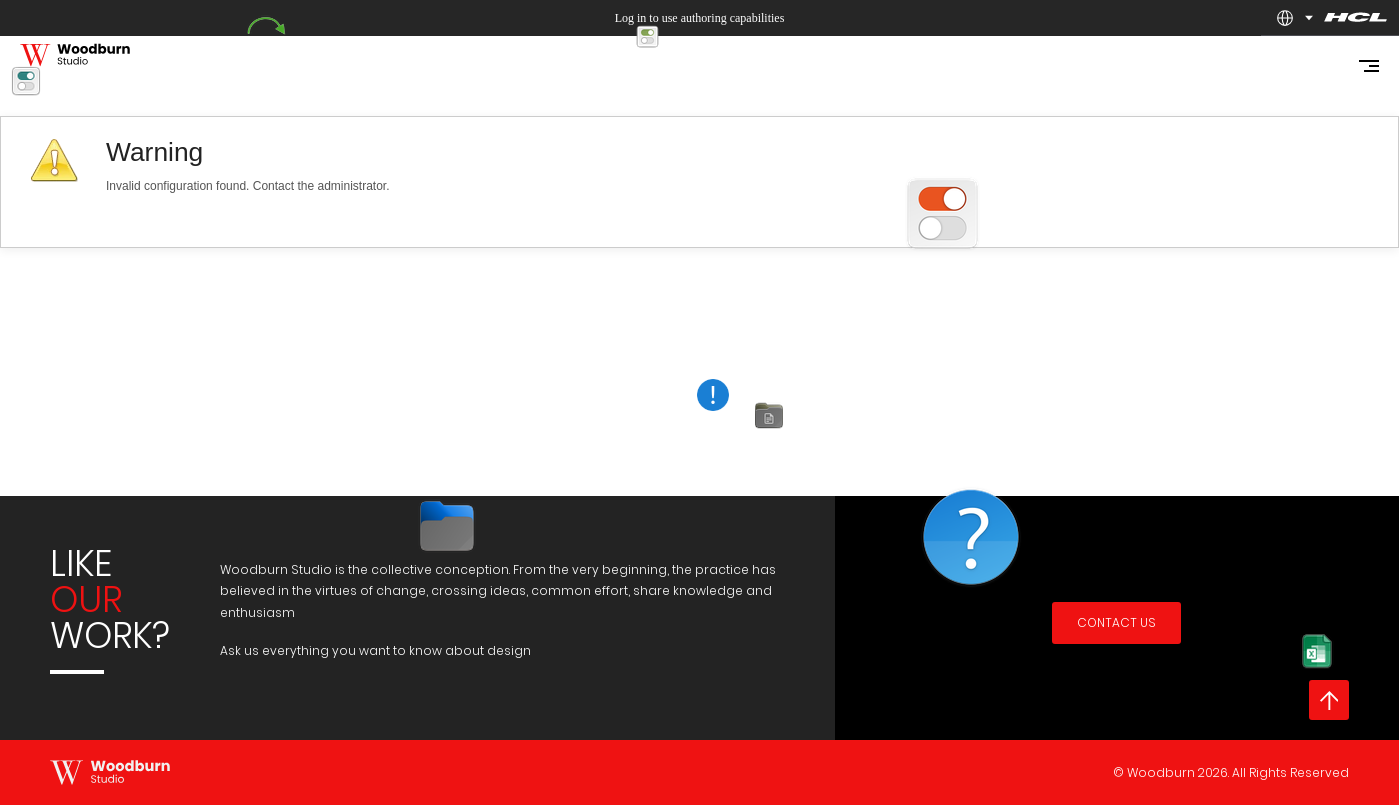 The image size is (1399, 805). Describe the element at coordinates (26, 81) in the screenshot. I see `open system settings or preferences` at that location.